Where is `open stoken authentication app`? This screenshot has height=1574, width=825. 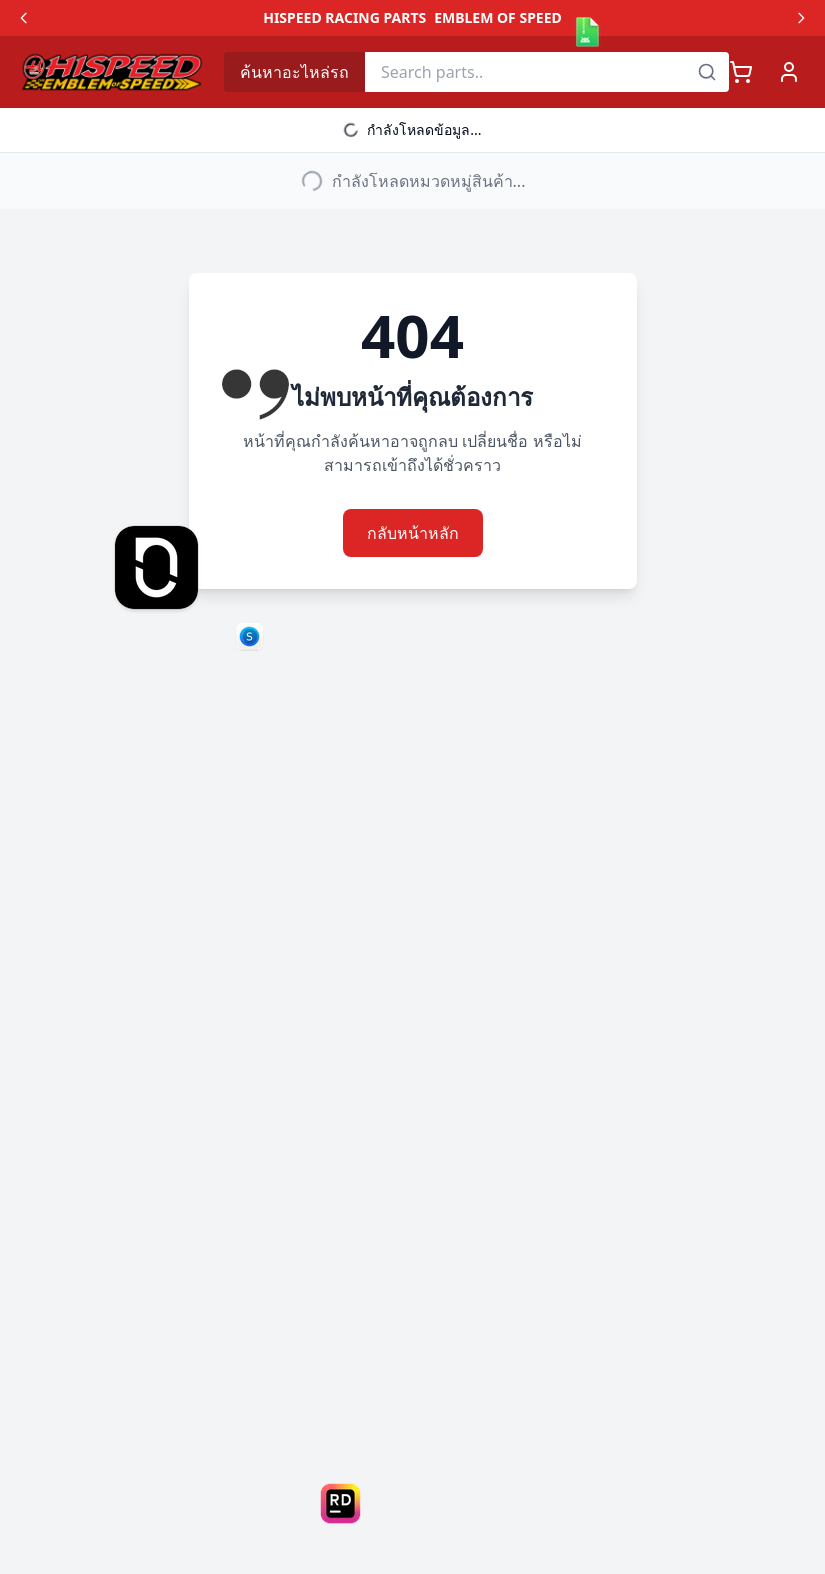 open stoken authentication app is located at coordinates (249, 636).